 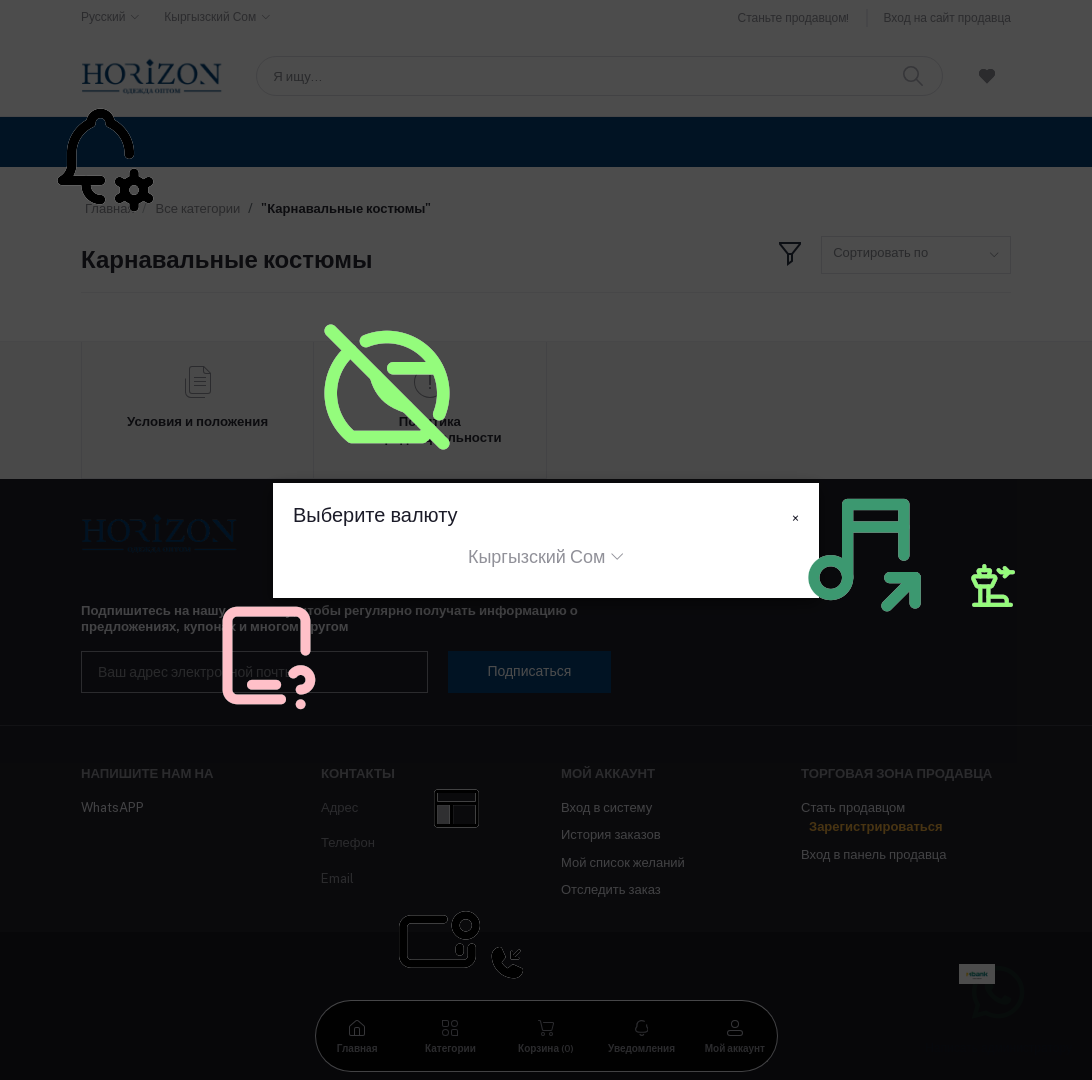 What do you see at coordinates (100, 156) in the screenshot?
I see `access notification settings` at bounding box center [100, 156].